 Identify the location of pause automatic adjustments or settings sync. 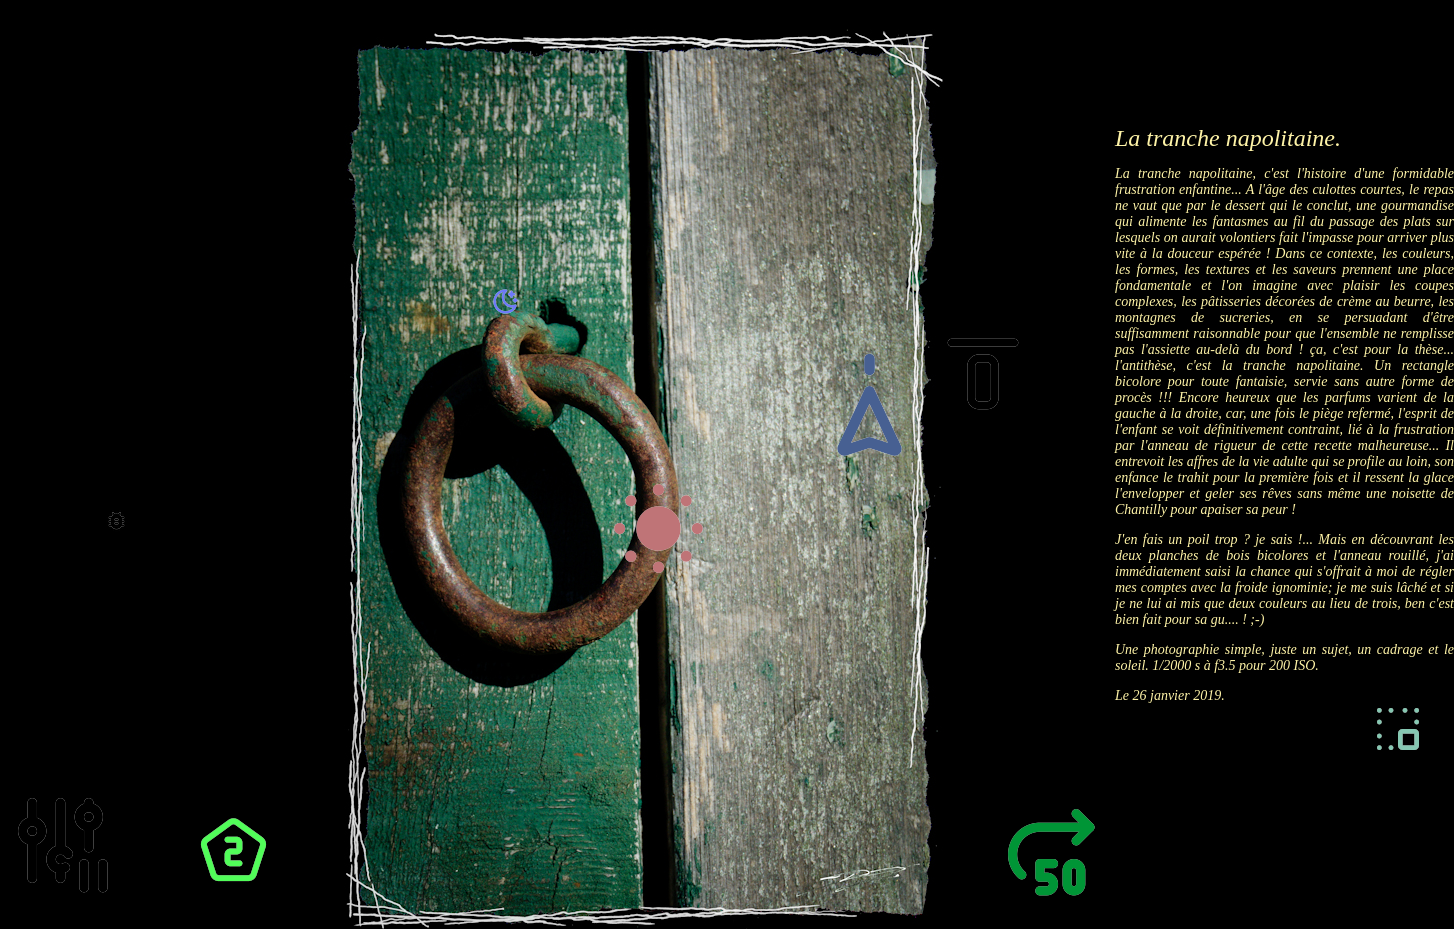
(60, 840).